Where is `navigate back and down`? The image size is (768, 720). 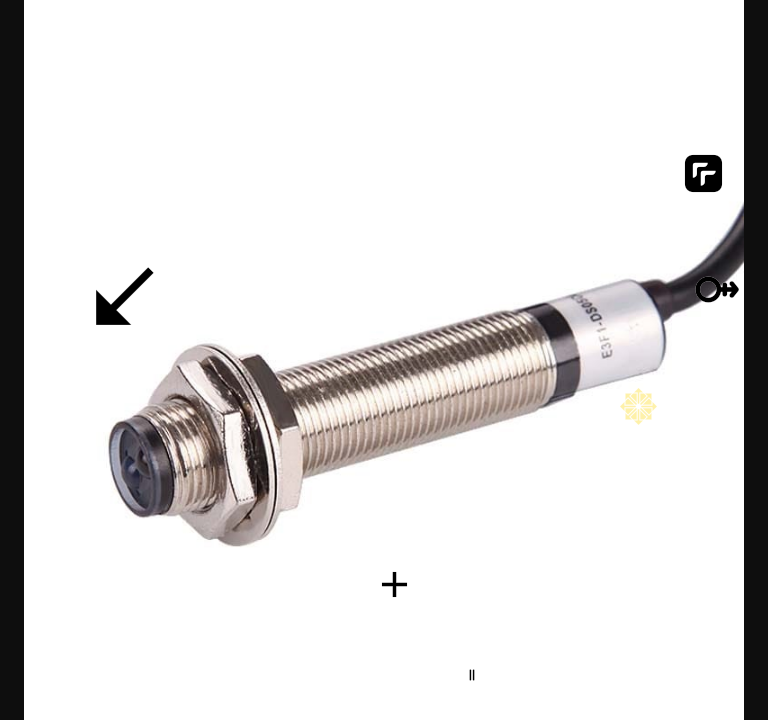
navigate back and down is located at coordinates (123, 297).